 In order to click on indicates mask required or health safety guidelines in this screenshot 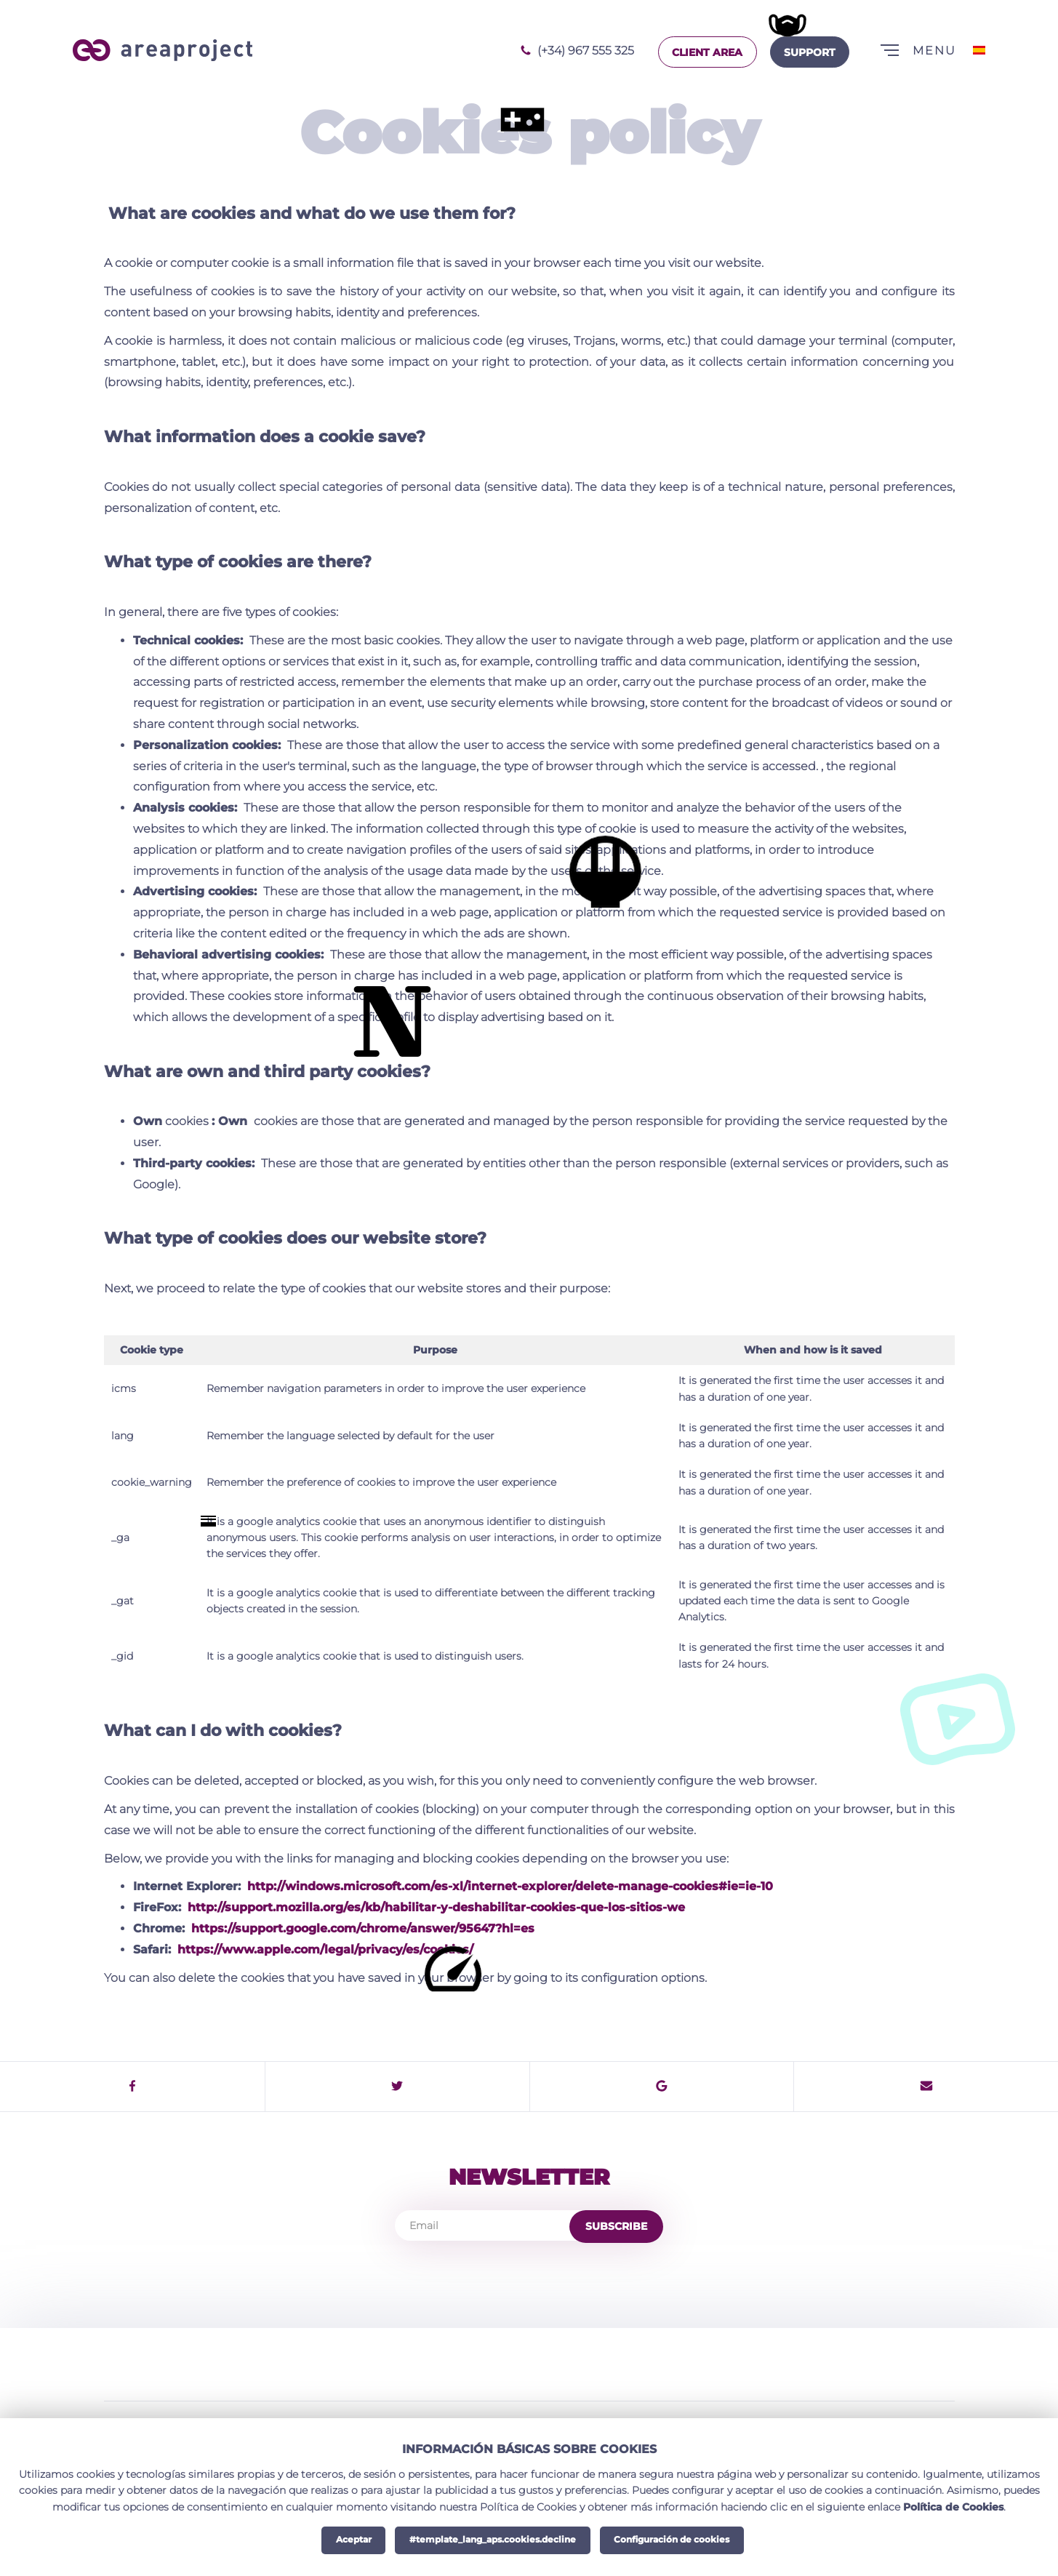, I will do `click(788, 25)`.